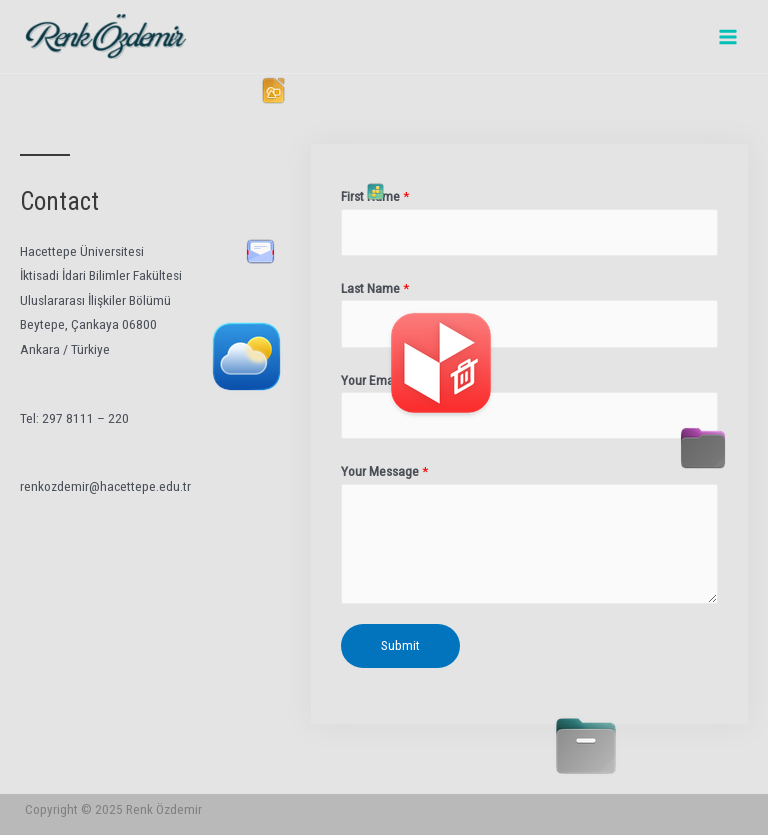 This screenshot has height=835, width=768. Describe the element at coordinates (586, 746) in the screenshot. I see `open the file manager application` at that location.